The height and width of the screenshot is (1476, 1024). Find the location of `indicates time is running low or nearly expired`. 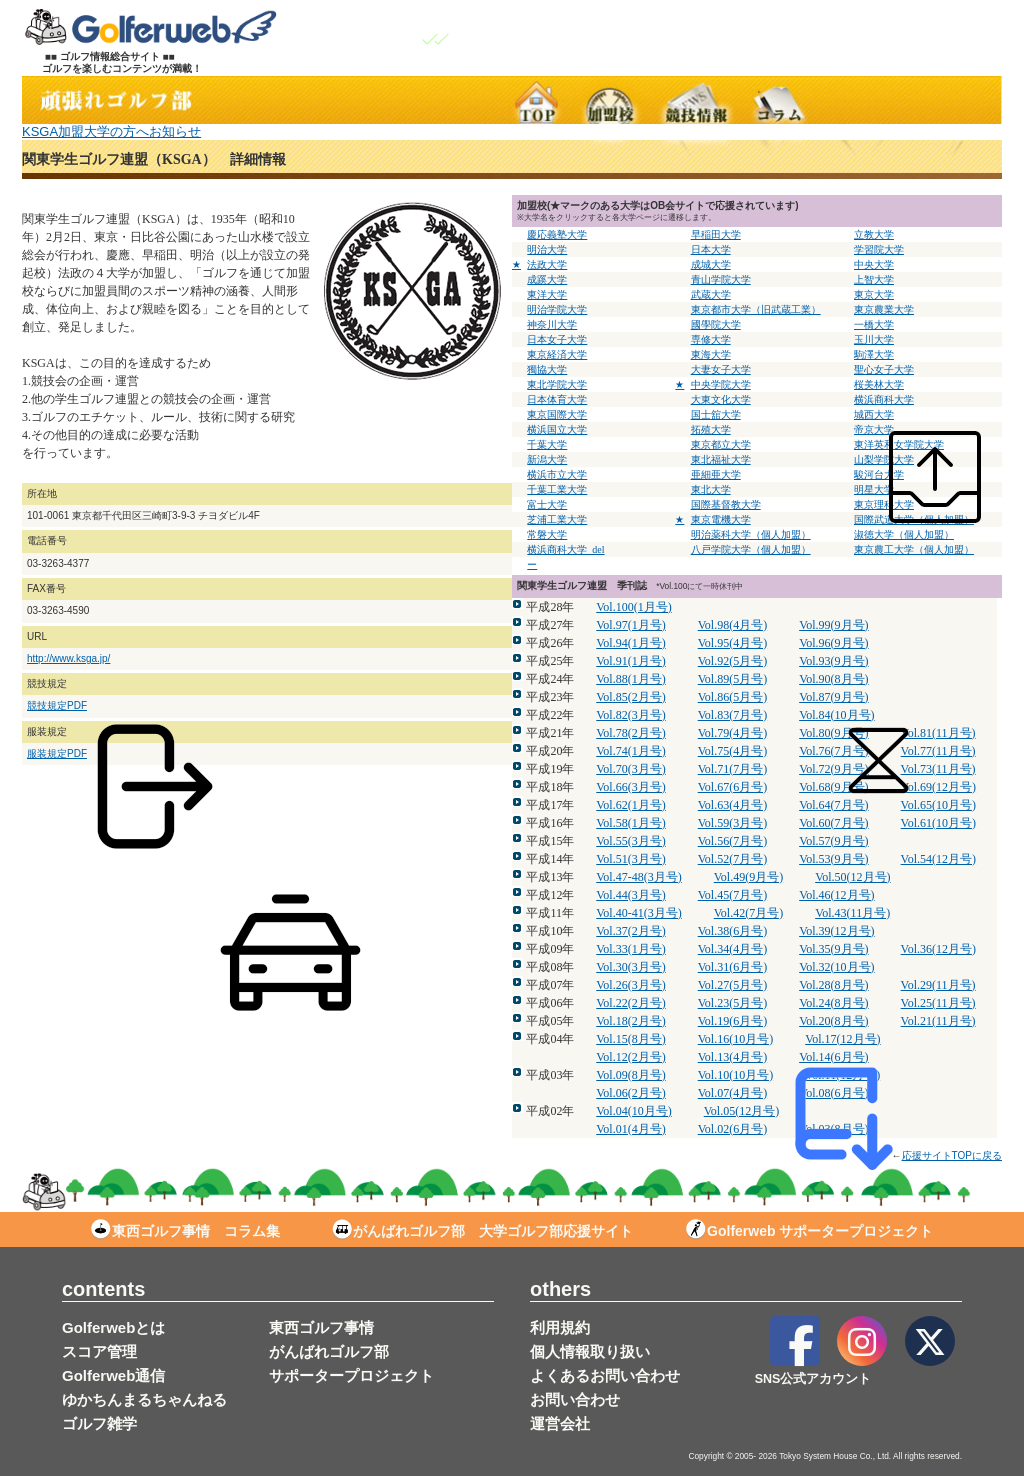

indicates time is running low or nearly expired is located at coordinates (878, 760).